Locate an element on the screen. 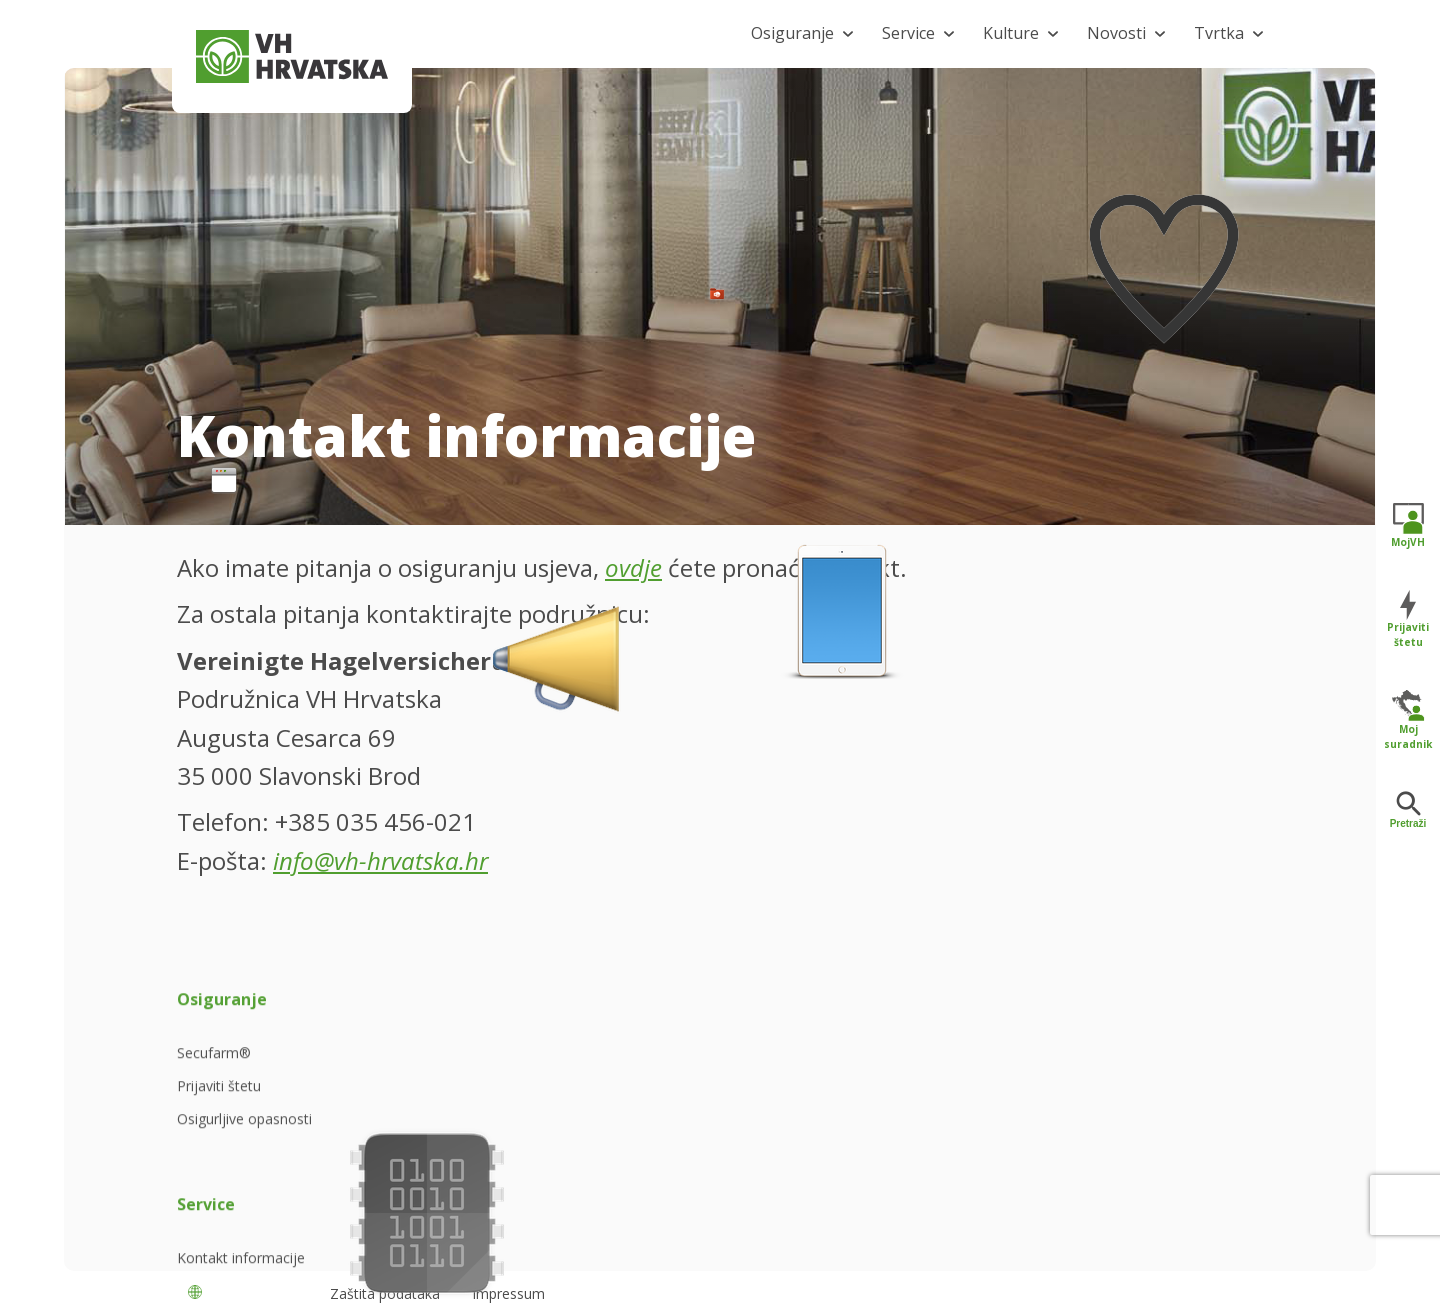 This screenshot has height=1315, width=1440. iPad mini device with cellular connectivity is located at coordinates (842, 599).